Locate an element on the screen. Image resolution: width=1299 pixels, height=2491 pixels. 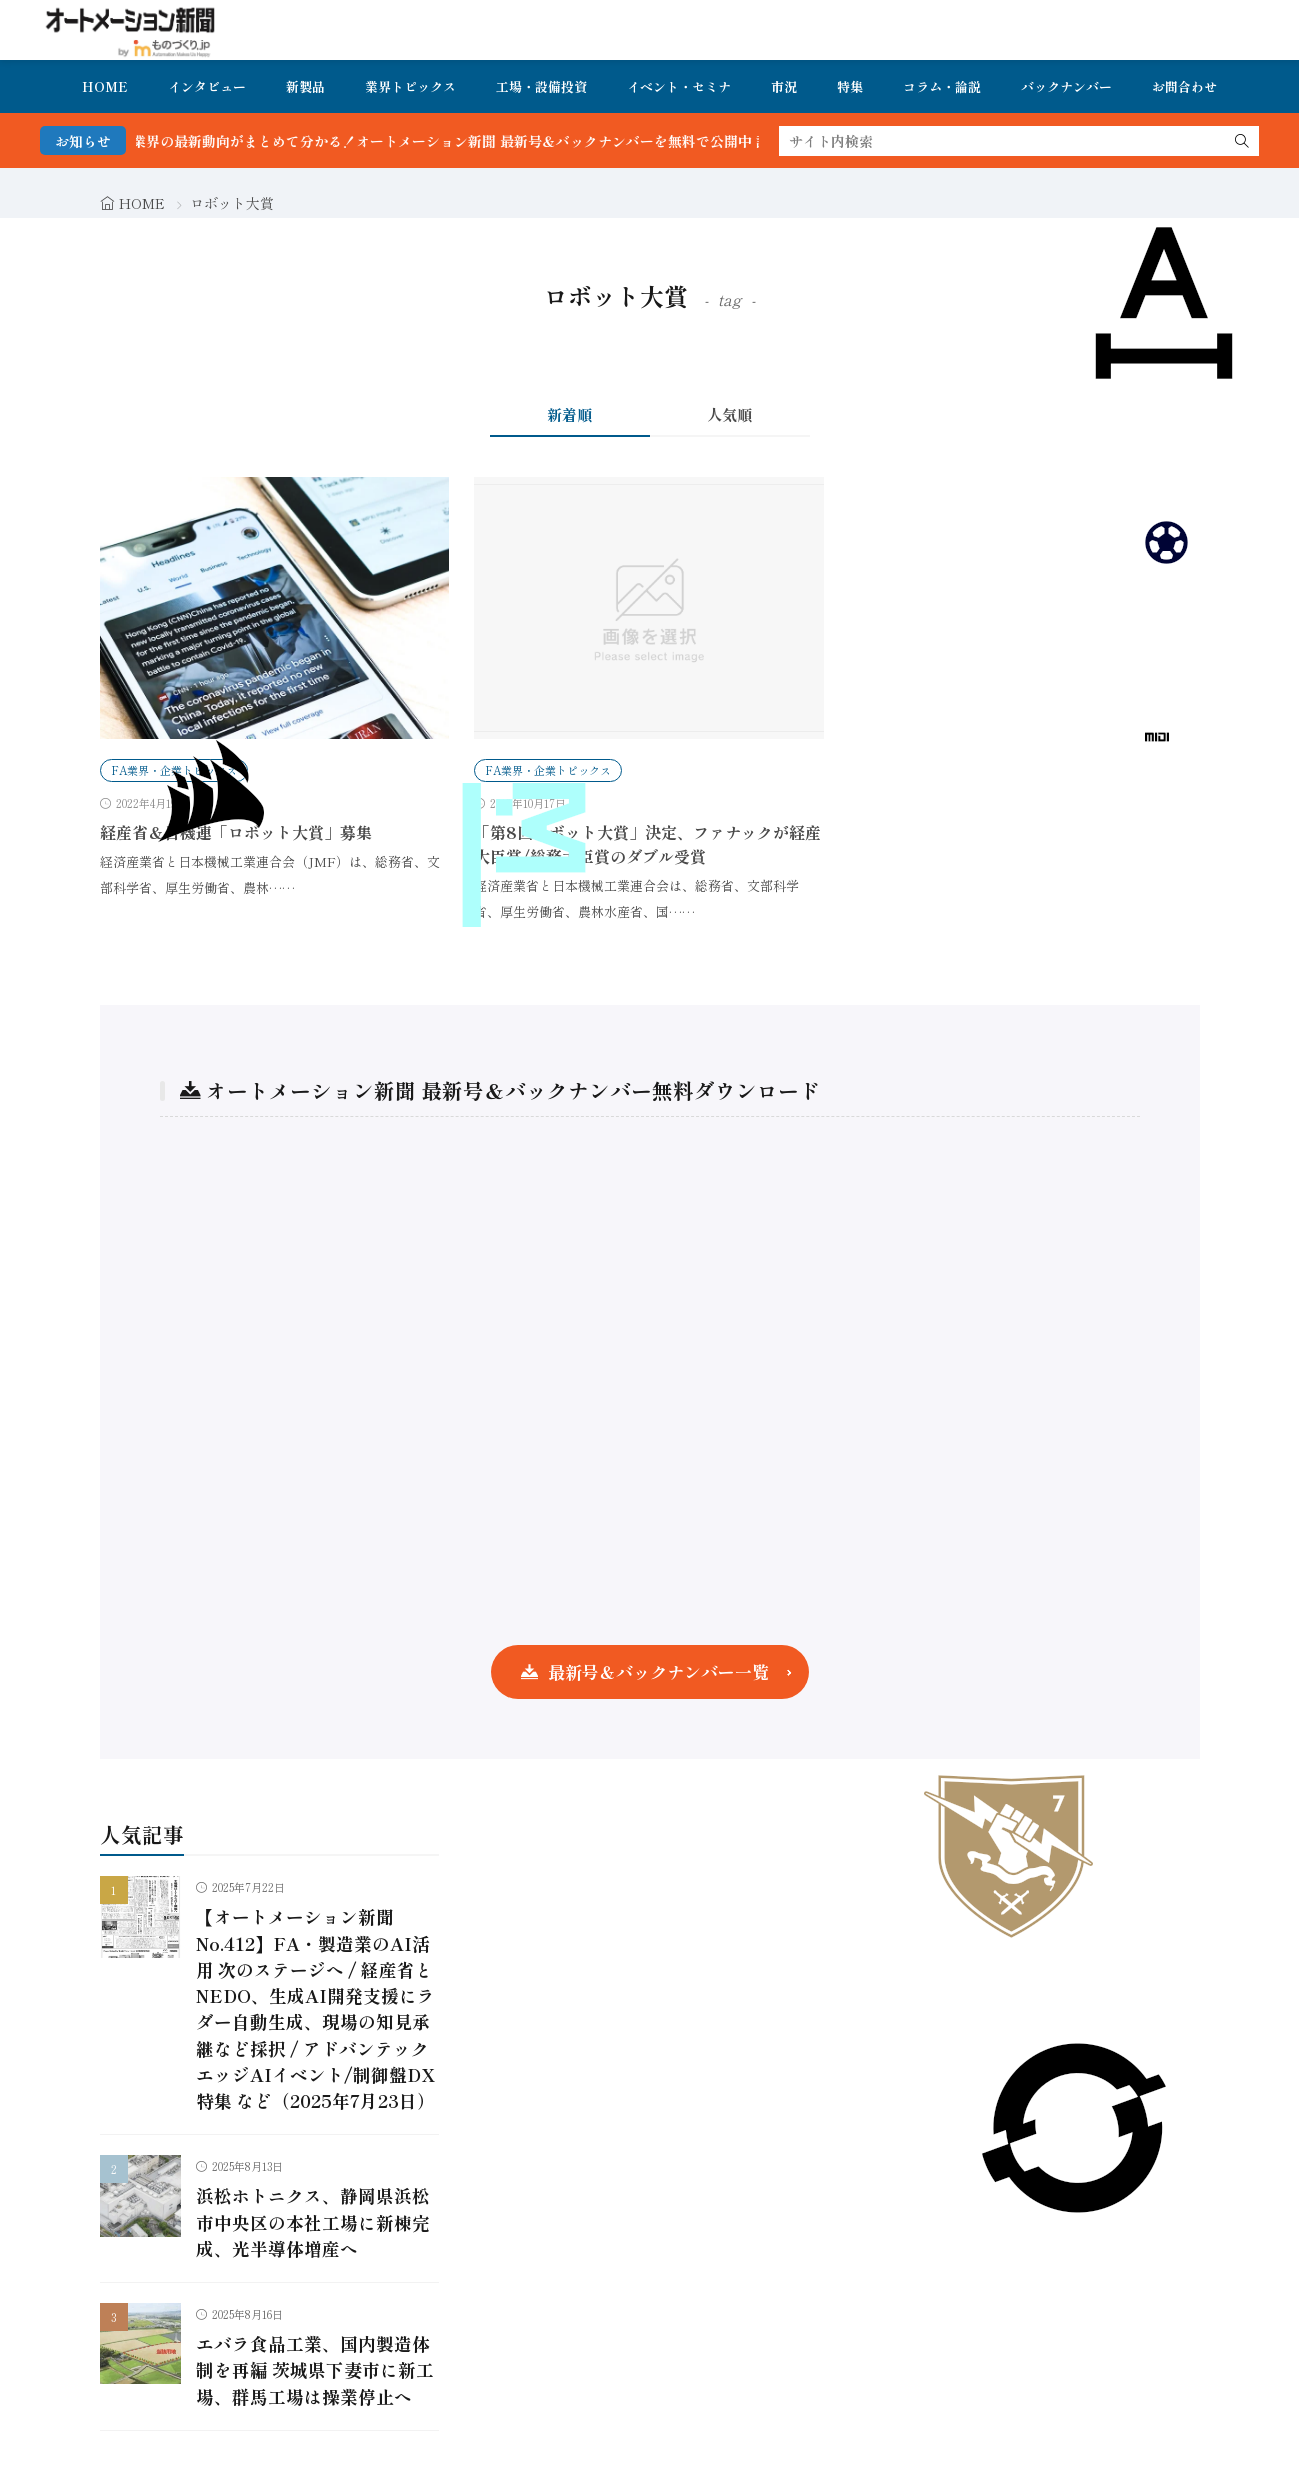
Red Hat OpenShift platform logo is located at coordinates (1074, 2128).